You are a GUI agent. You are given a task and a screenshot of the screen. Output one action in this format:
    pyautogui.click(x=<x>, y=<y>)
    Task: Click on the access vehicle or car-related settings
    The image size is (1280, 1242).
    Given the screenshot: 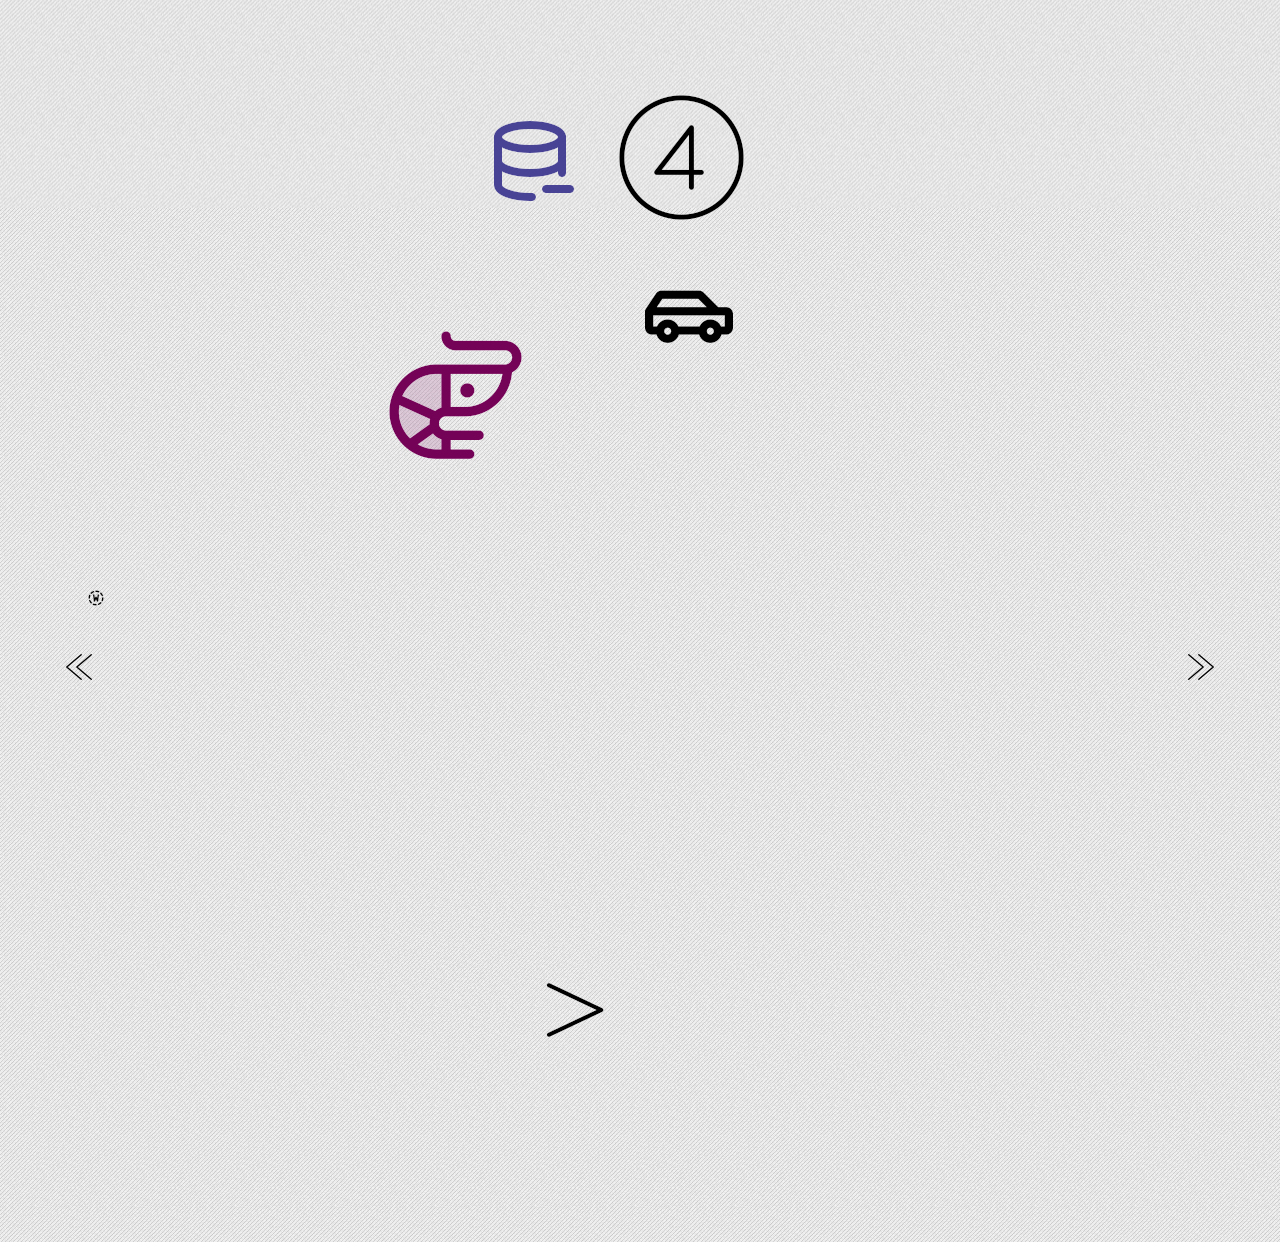 What is the action you would take?
    pyautogui.click(x=689, y=314)
    